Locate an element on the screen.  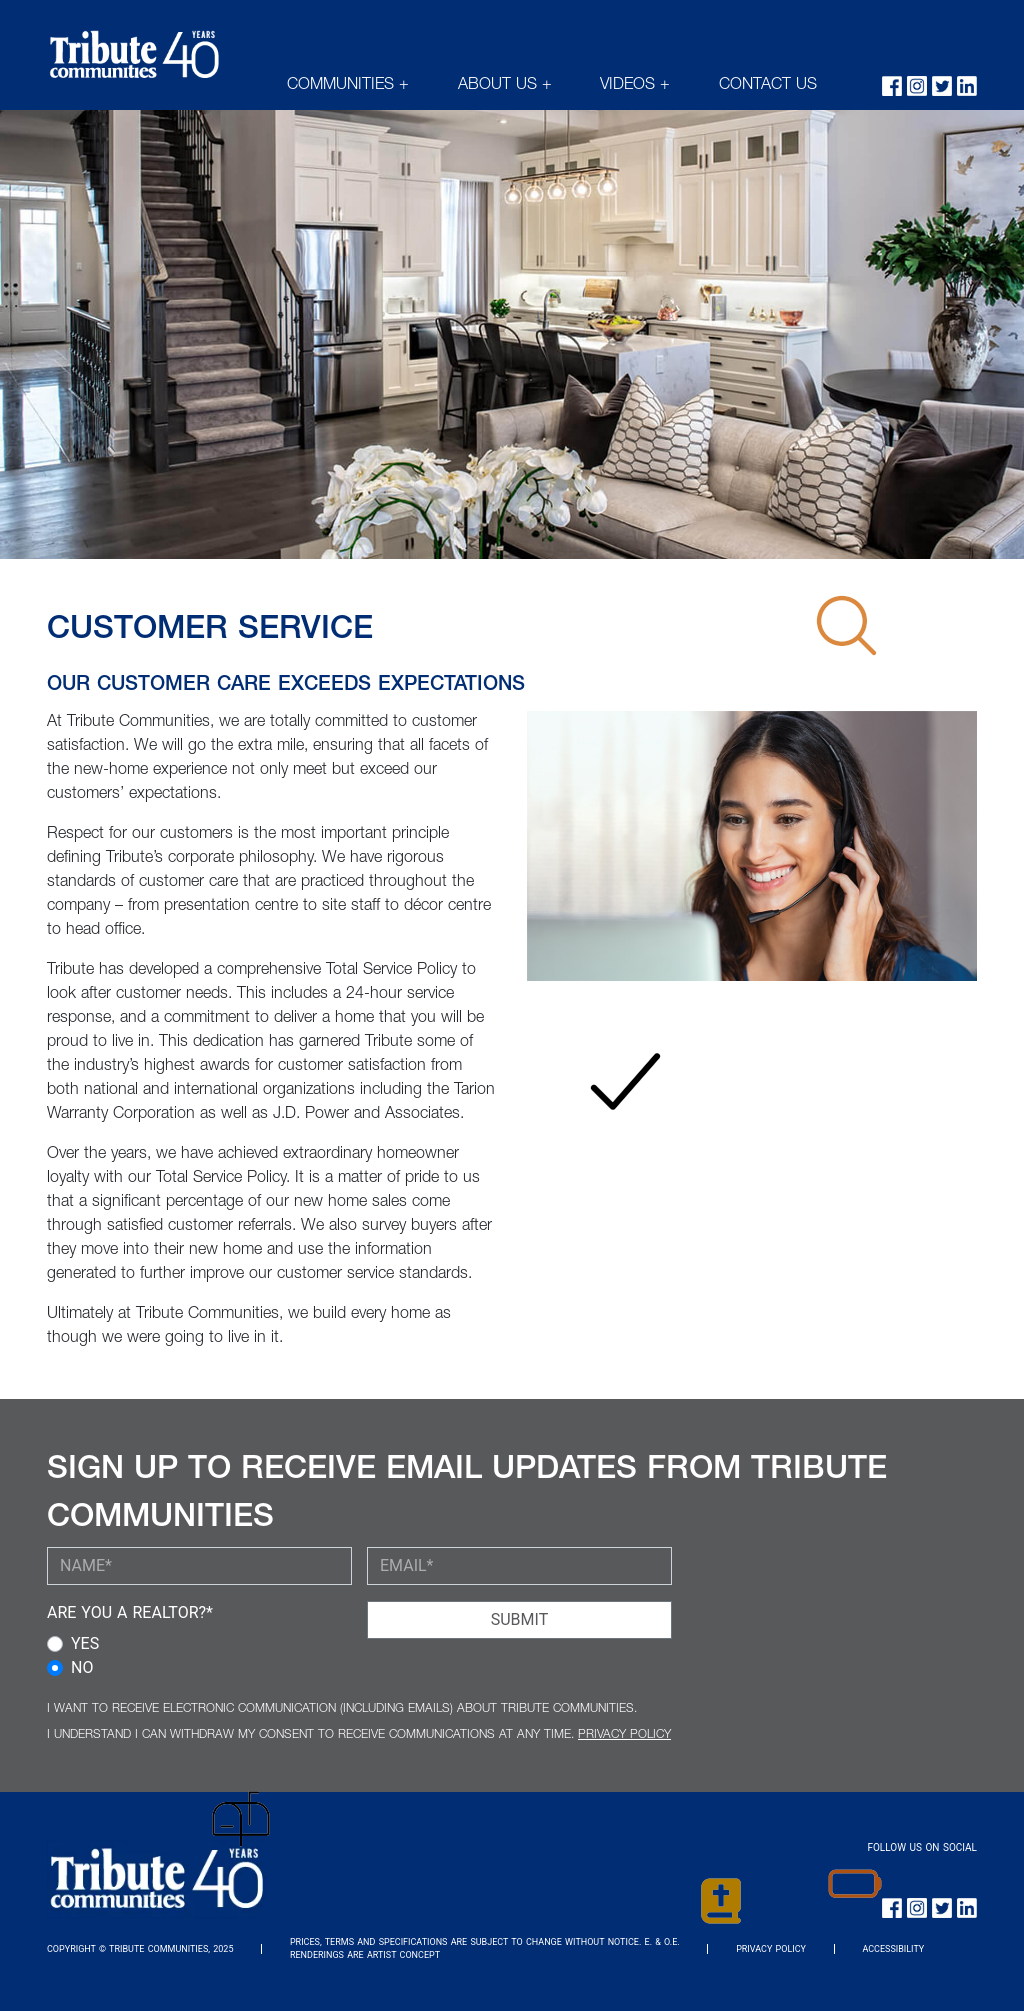
access your mailbox or inbox is located at coordinates (241, 1820).